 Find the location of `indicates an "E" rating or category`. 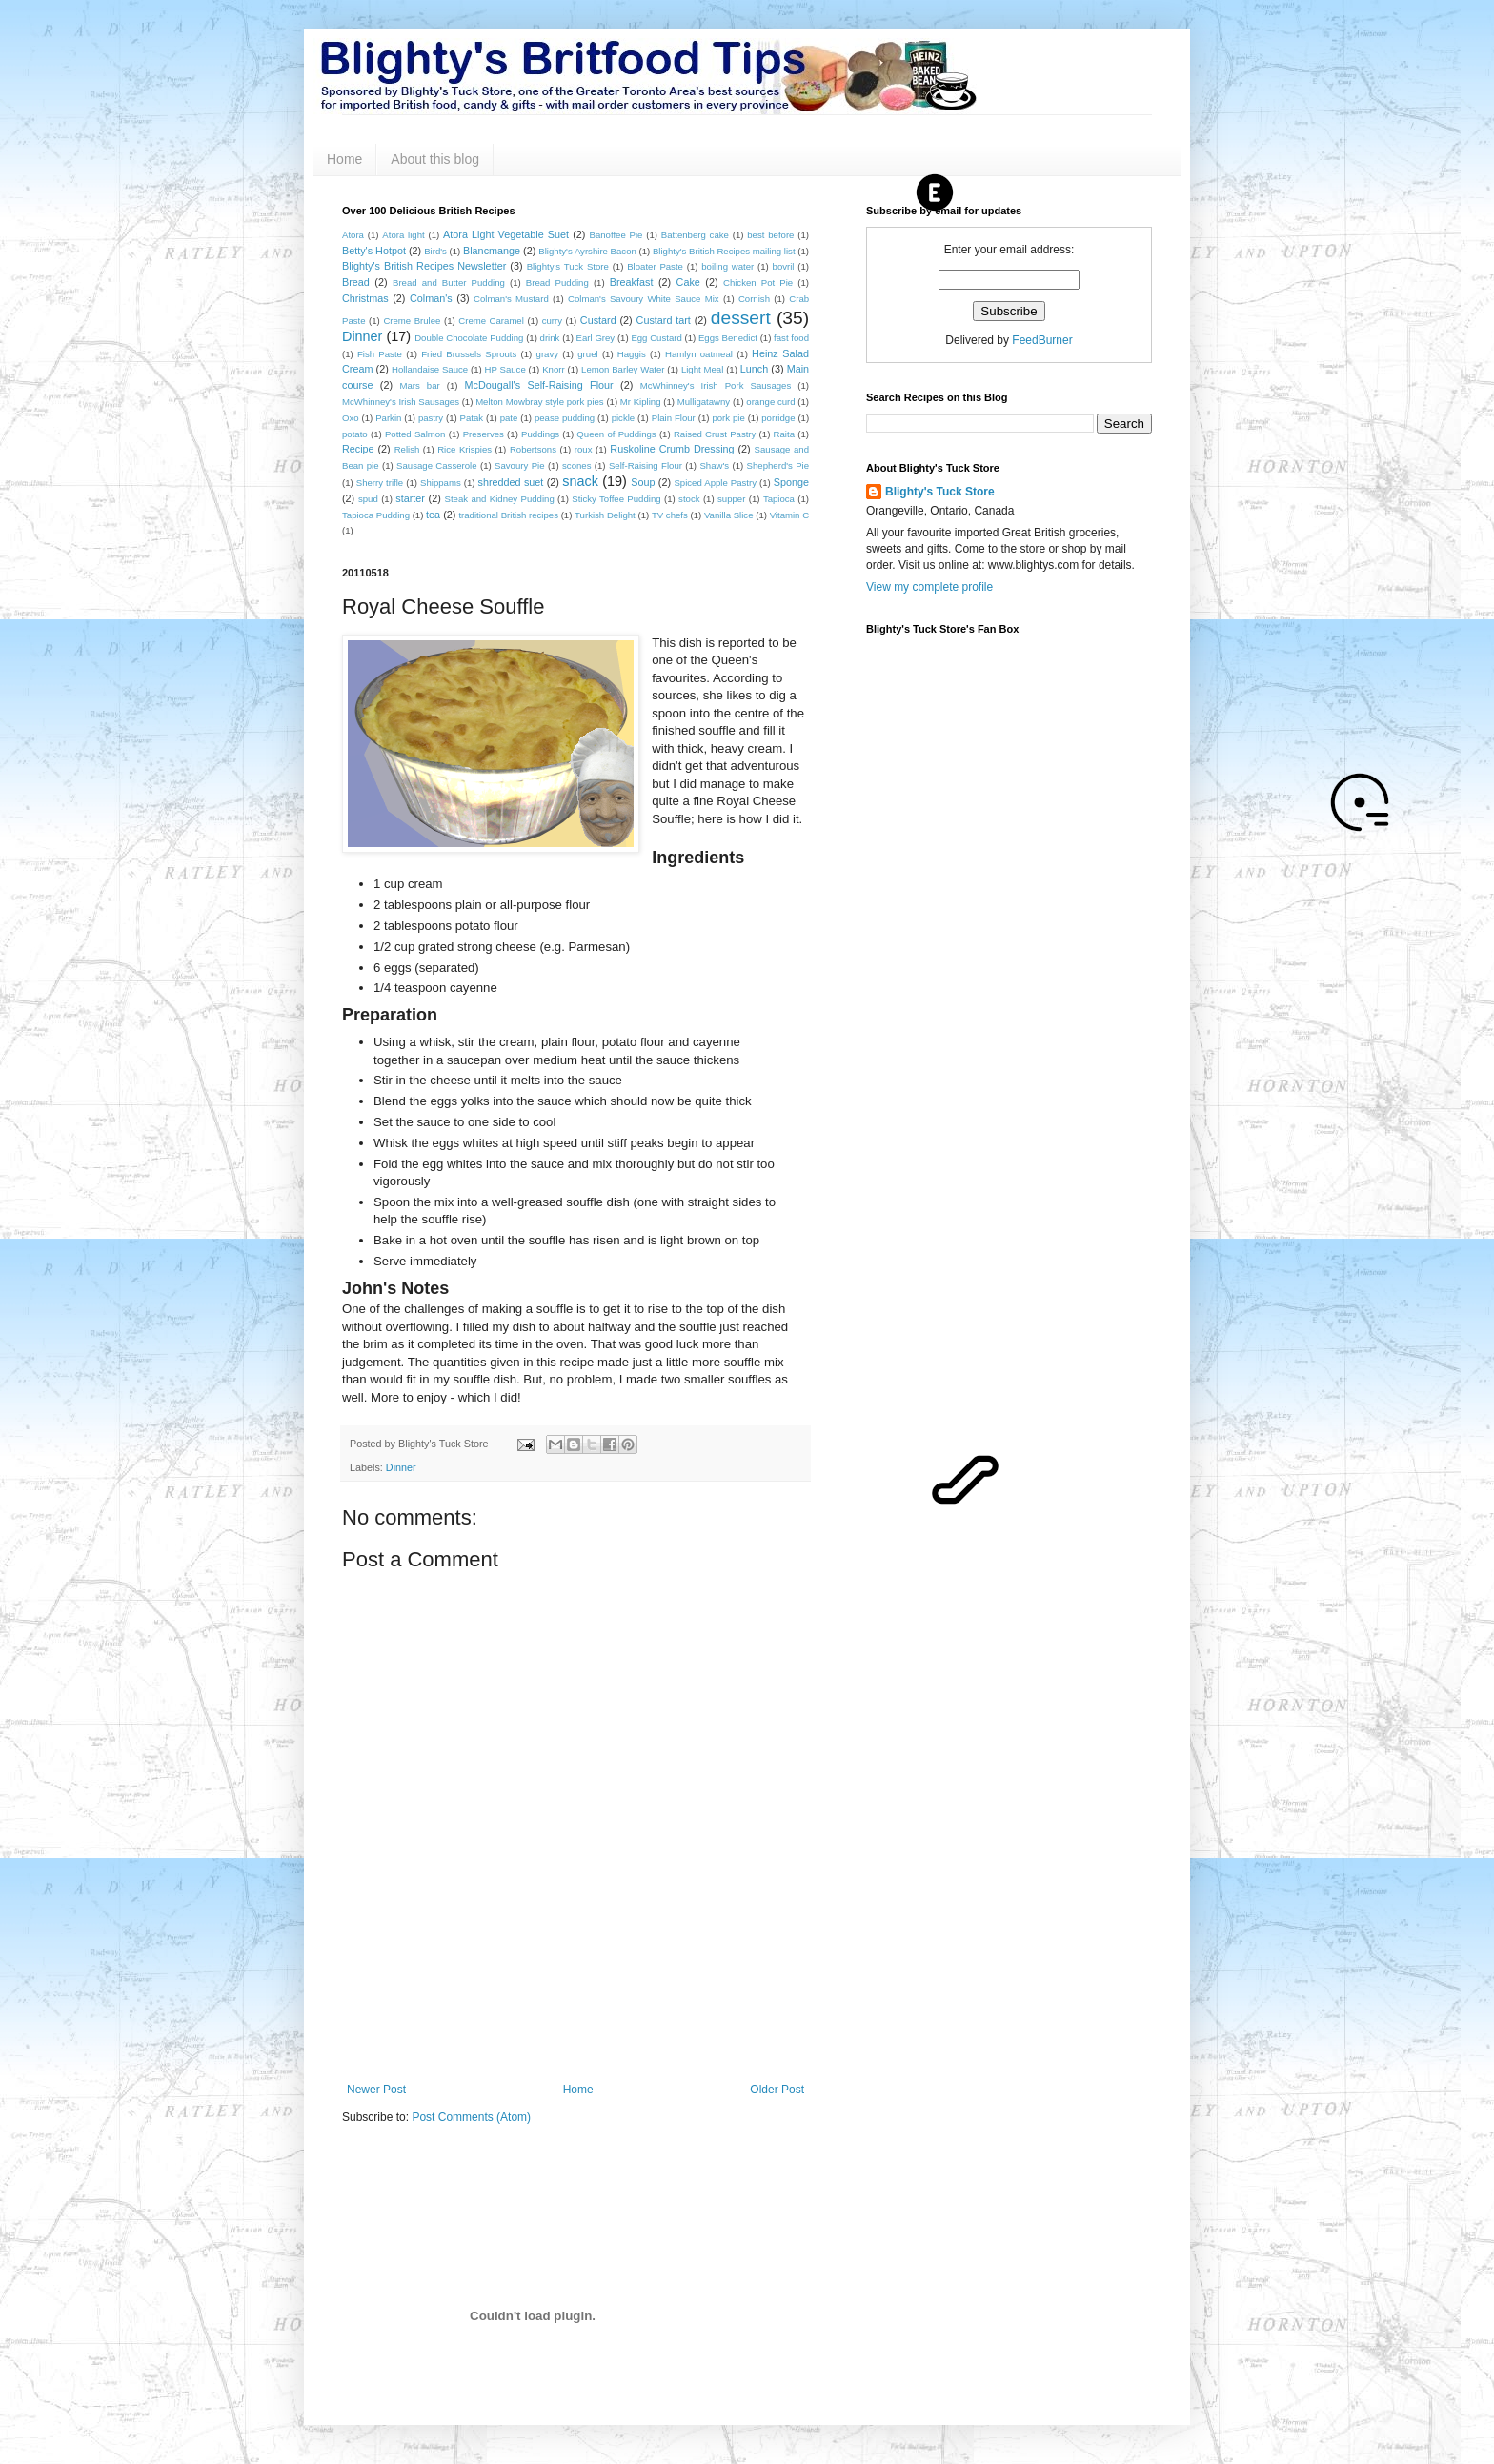

indicates an "E" rating or category is located at coordinates (935, 192).